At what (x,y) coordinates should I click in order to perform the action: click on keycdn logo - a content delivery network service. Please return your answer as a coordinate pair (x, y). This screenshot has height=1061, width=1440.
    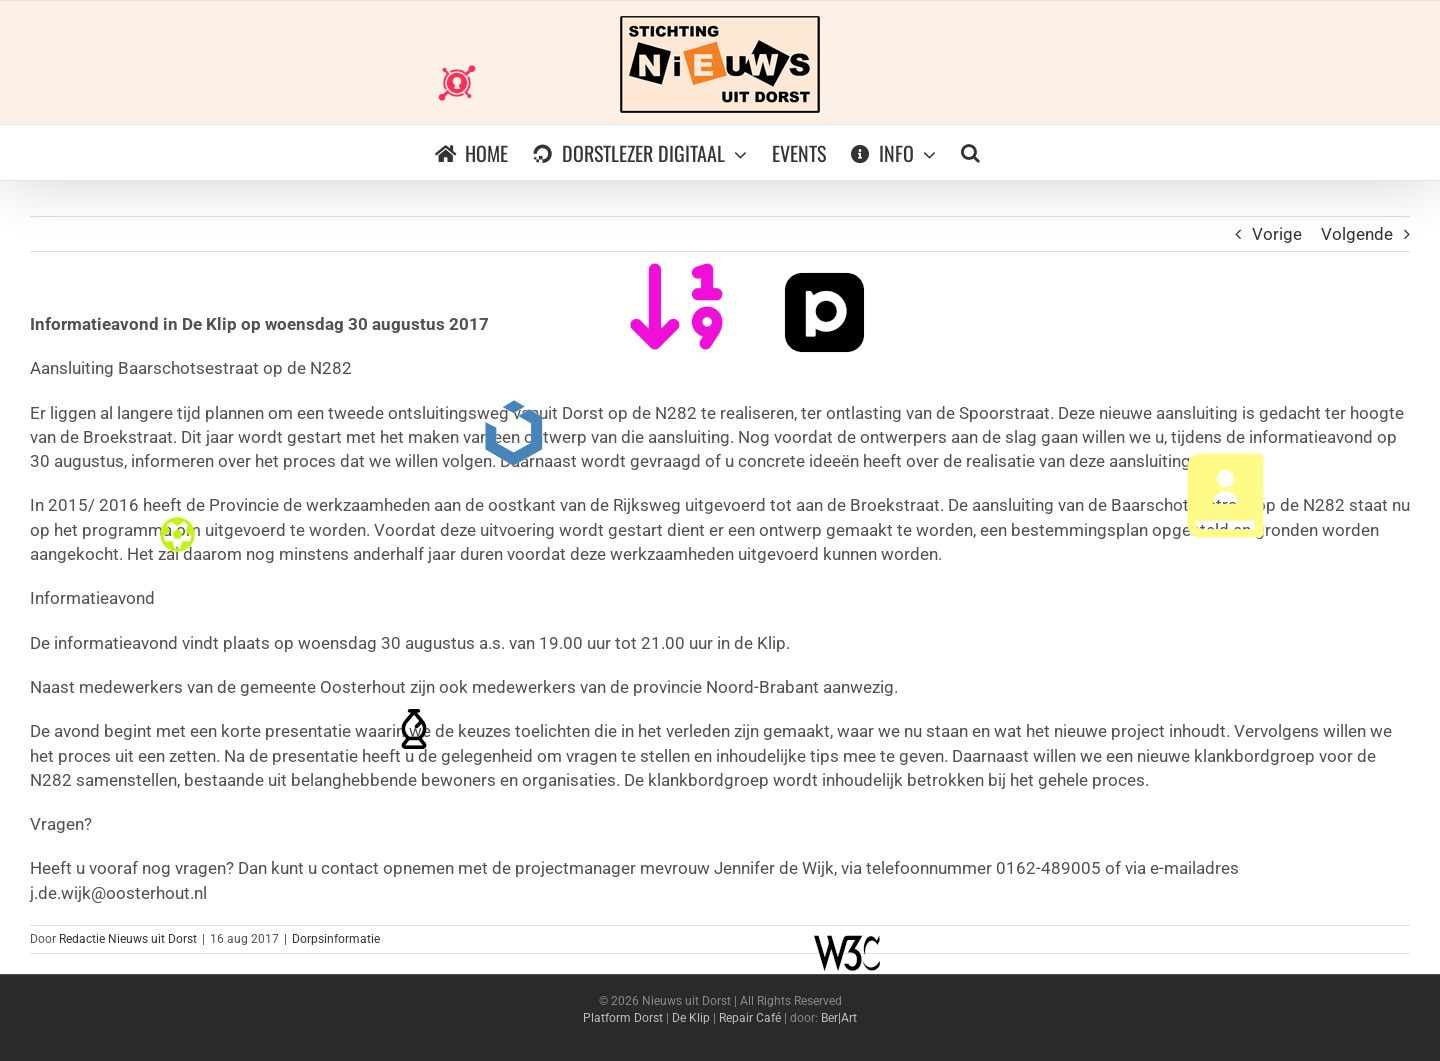
    Looking at the image, I should click on (457, 83).